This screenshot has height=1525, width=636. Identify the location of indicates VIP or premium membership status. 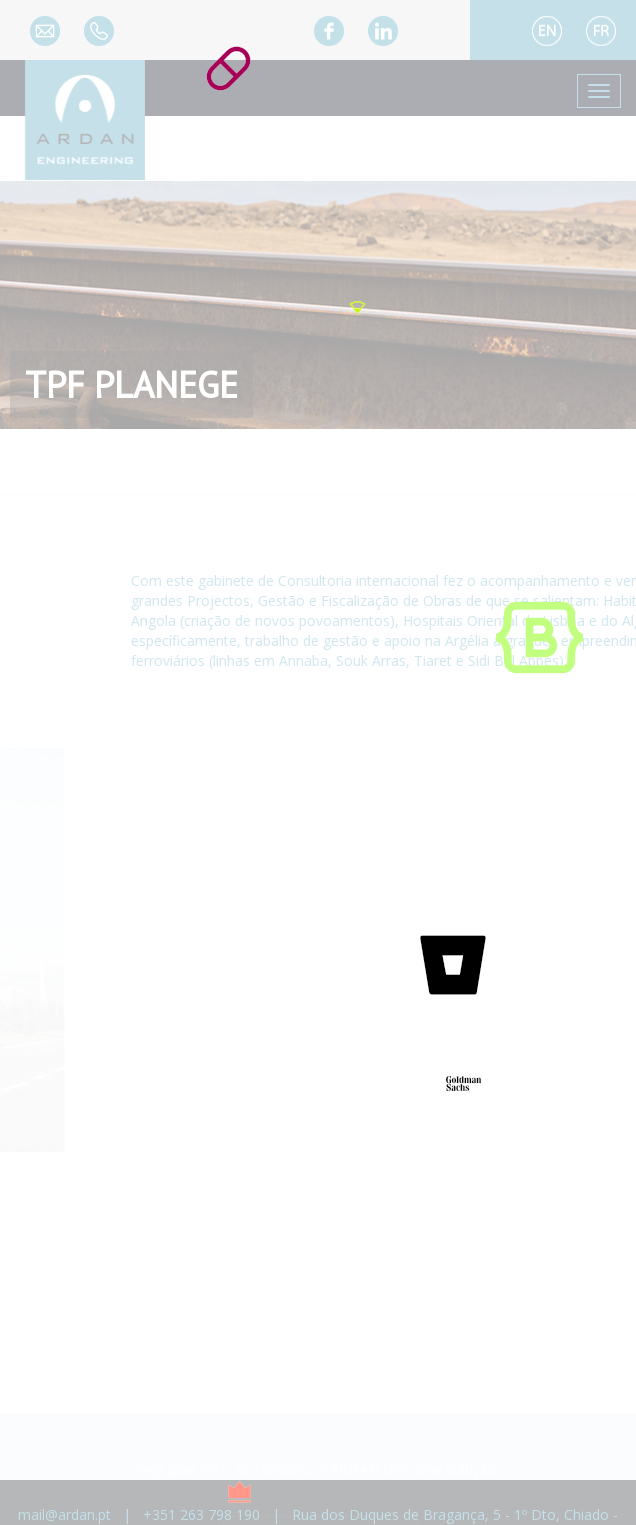
(239, 1492).